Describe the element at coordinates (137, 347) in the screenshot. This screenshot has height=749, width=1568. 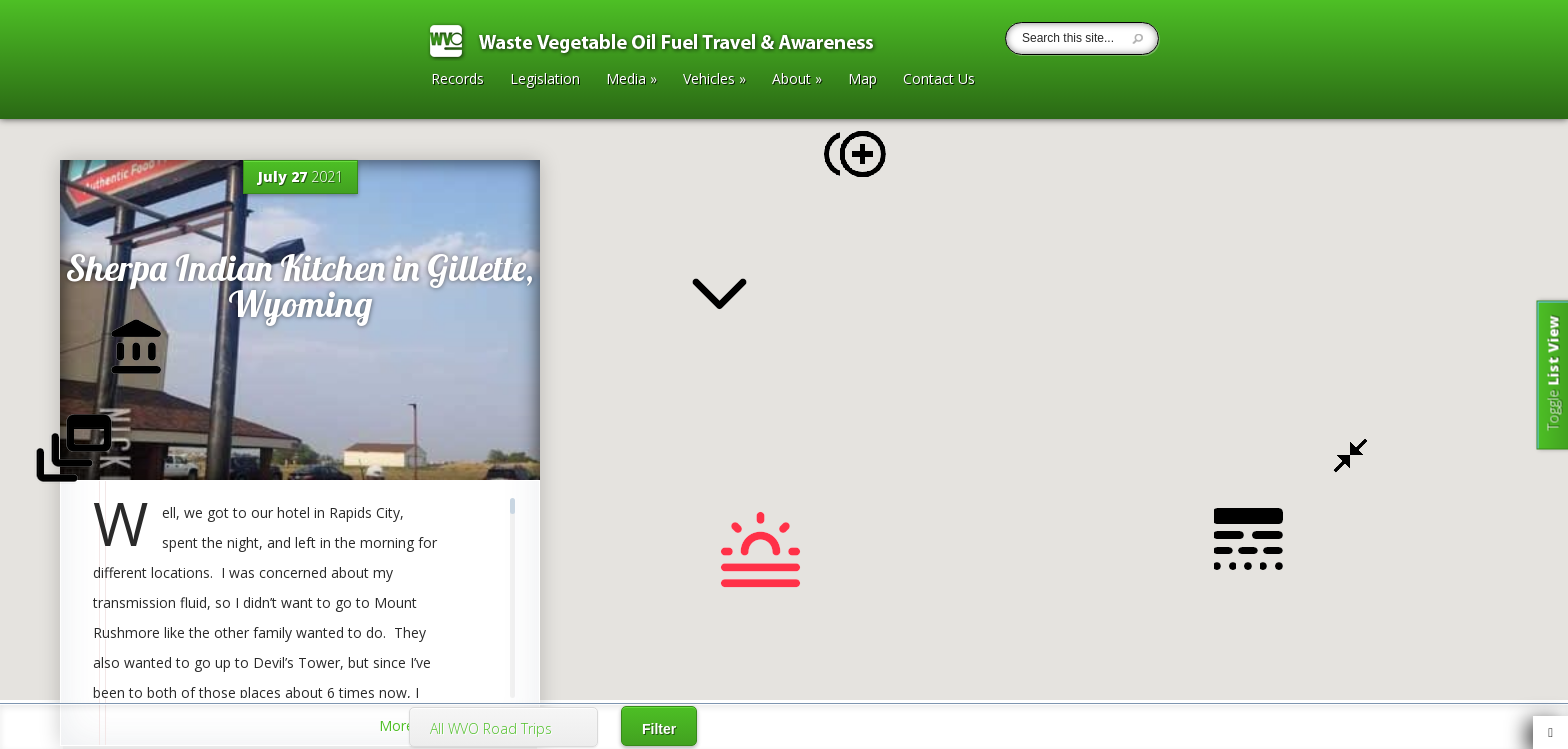
I see `access bank or financial account` at that location.